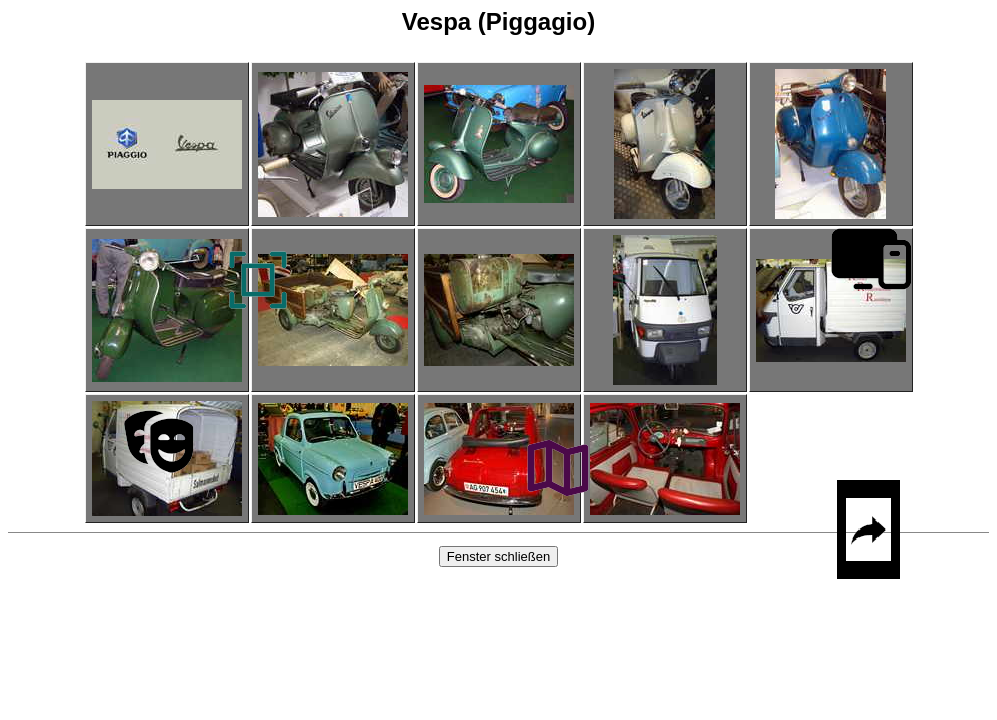 The width and height of the screenshot is (997, 720). I want to click on scan a QR code or barcode, so click(258, 280).